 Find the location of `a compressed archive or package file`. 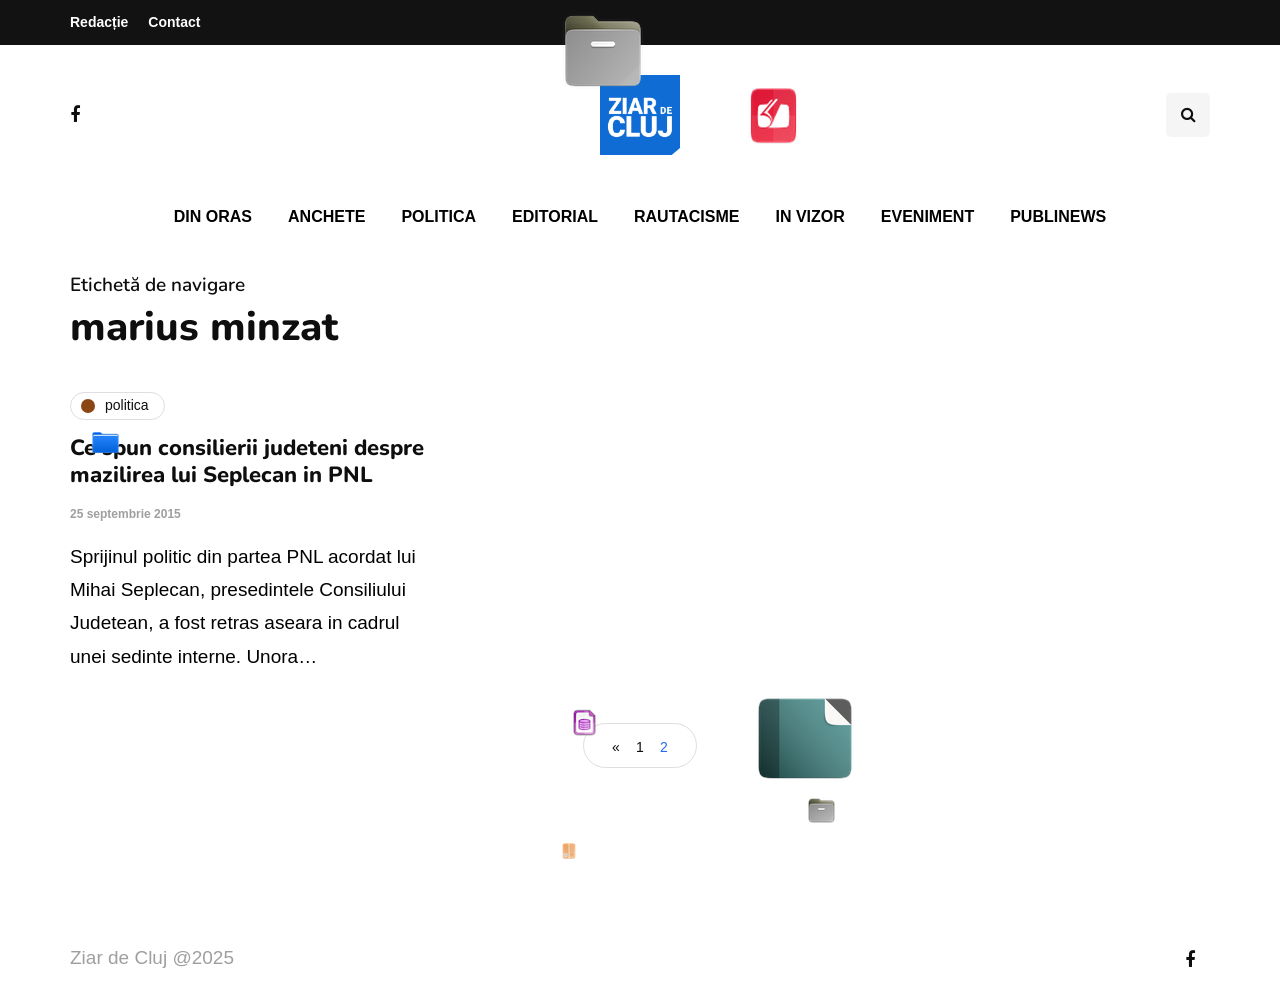

a compressed archive or package file is located at coordinates (569, 851).